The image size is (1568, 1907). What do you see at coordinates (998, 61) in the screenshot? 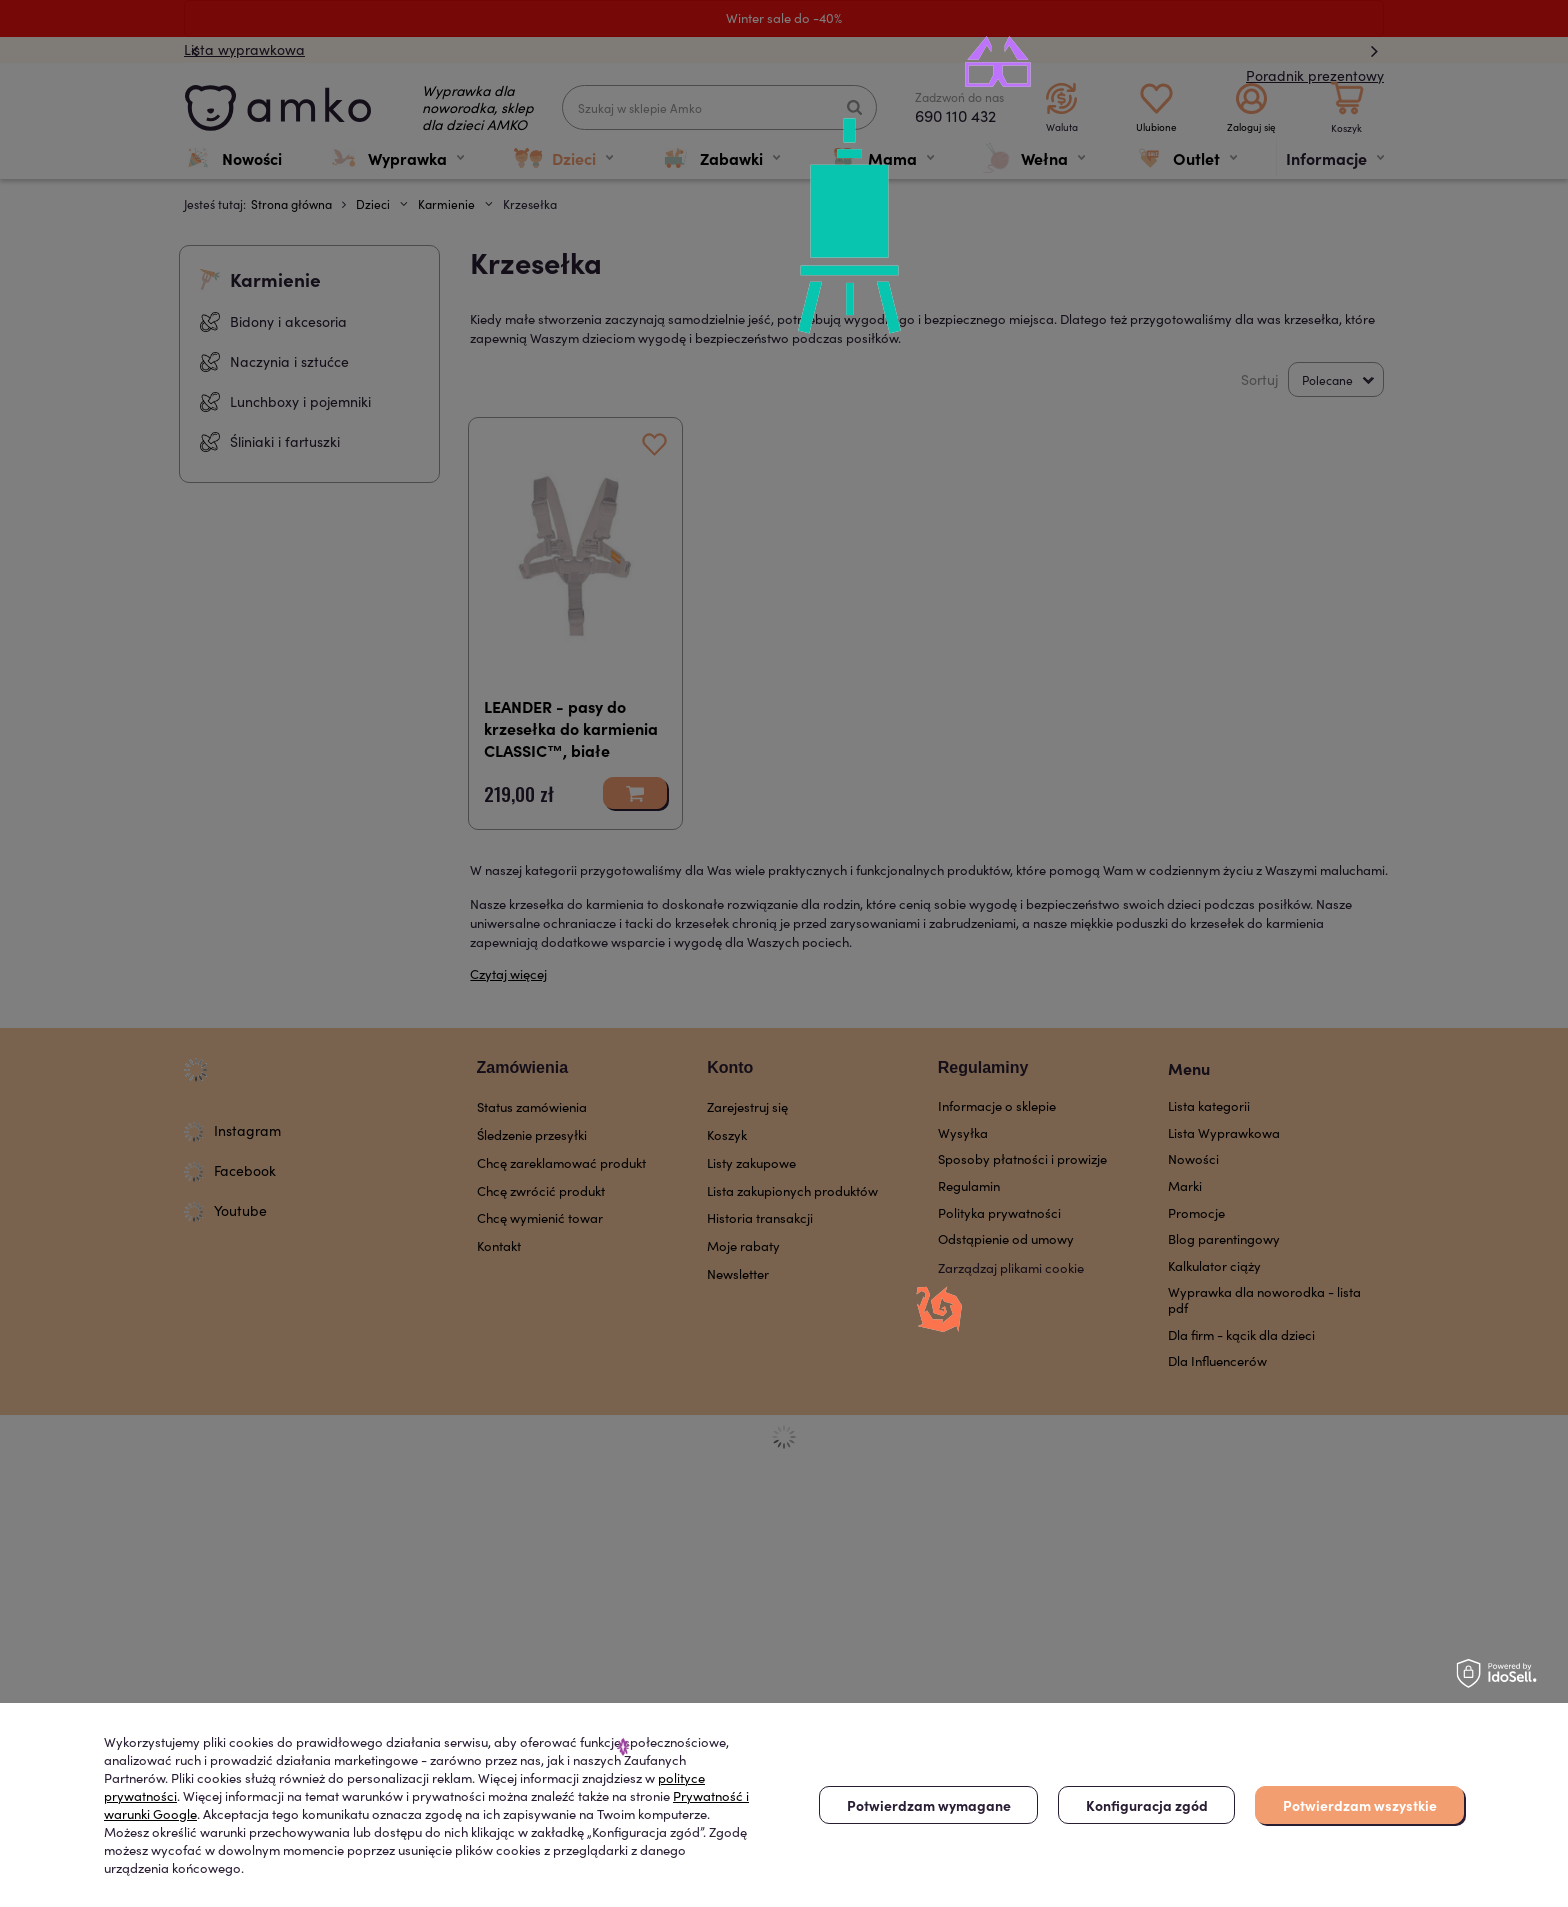
I see `enable 3D viewing mode` at bounding box center [998, 61].